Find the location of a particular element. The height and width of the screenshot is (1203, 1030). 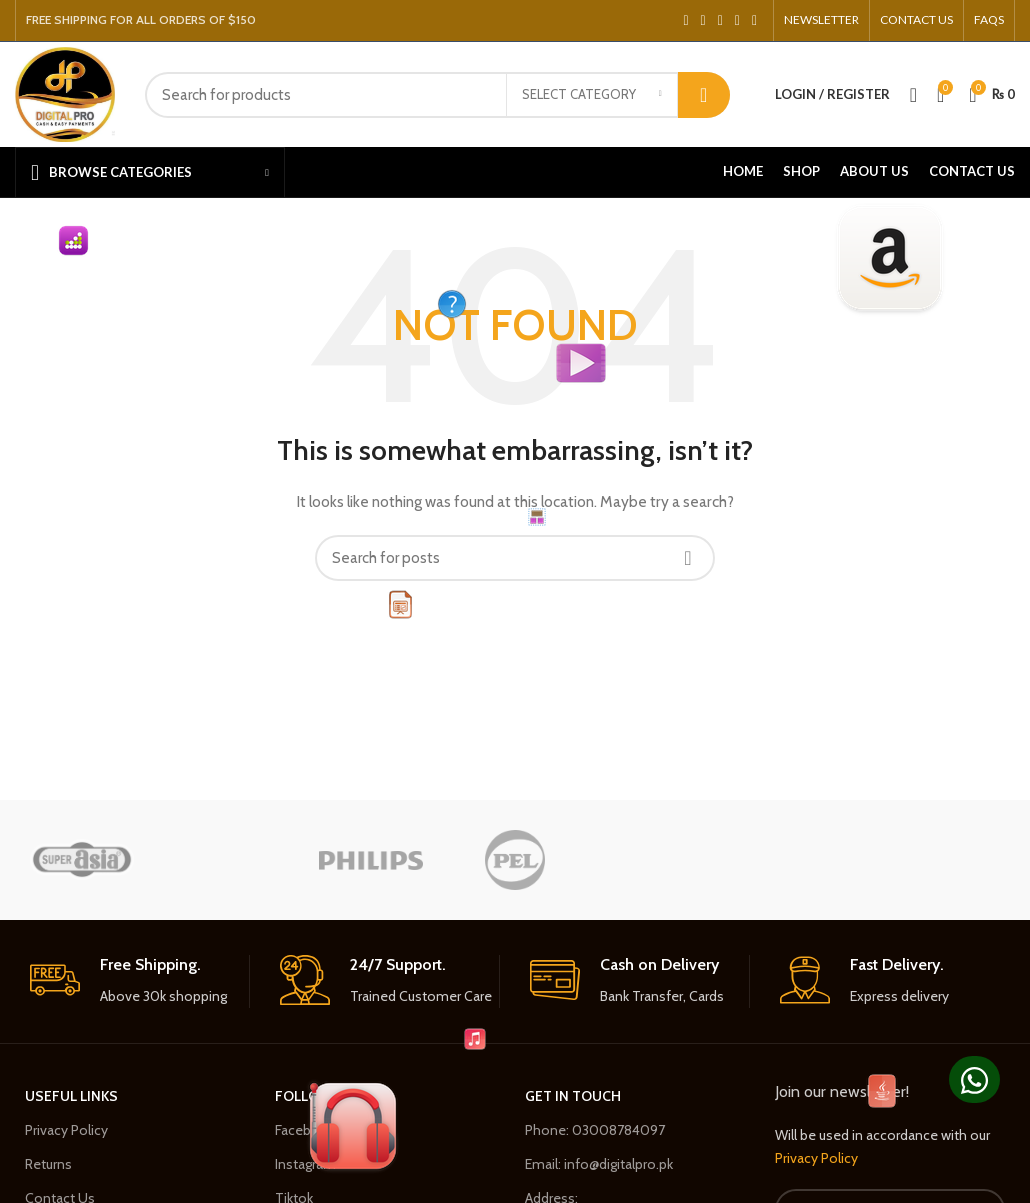

libreoffice impress presentation template file is located at coordinates (400, 604).